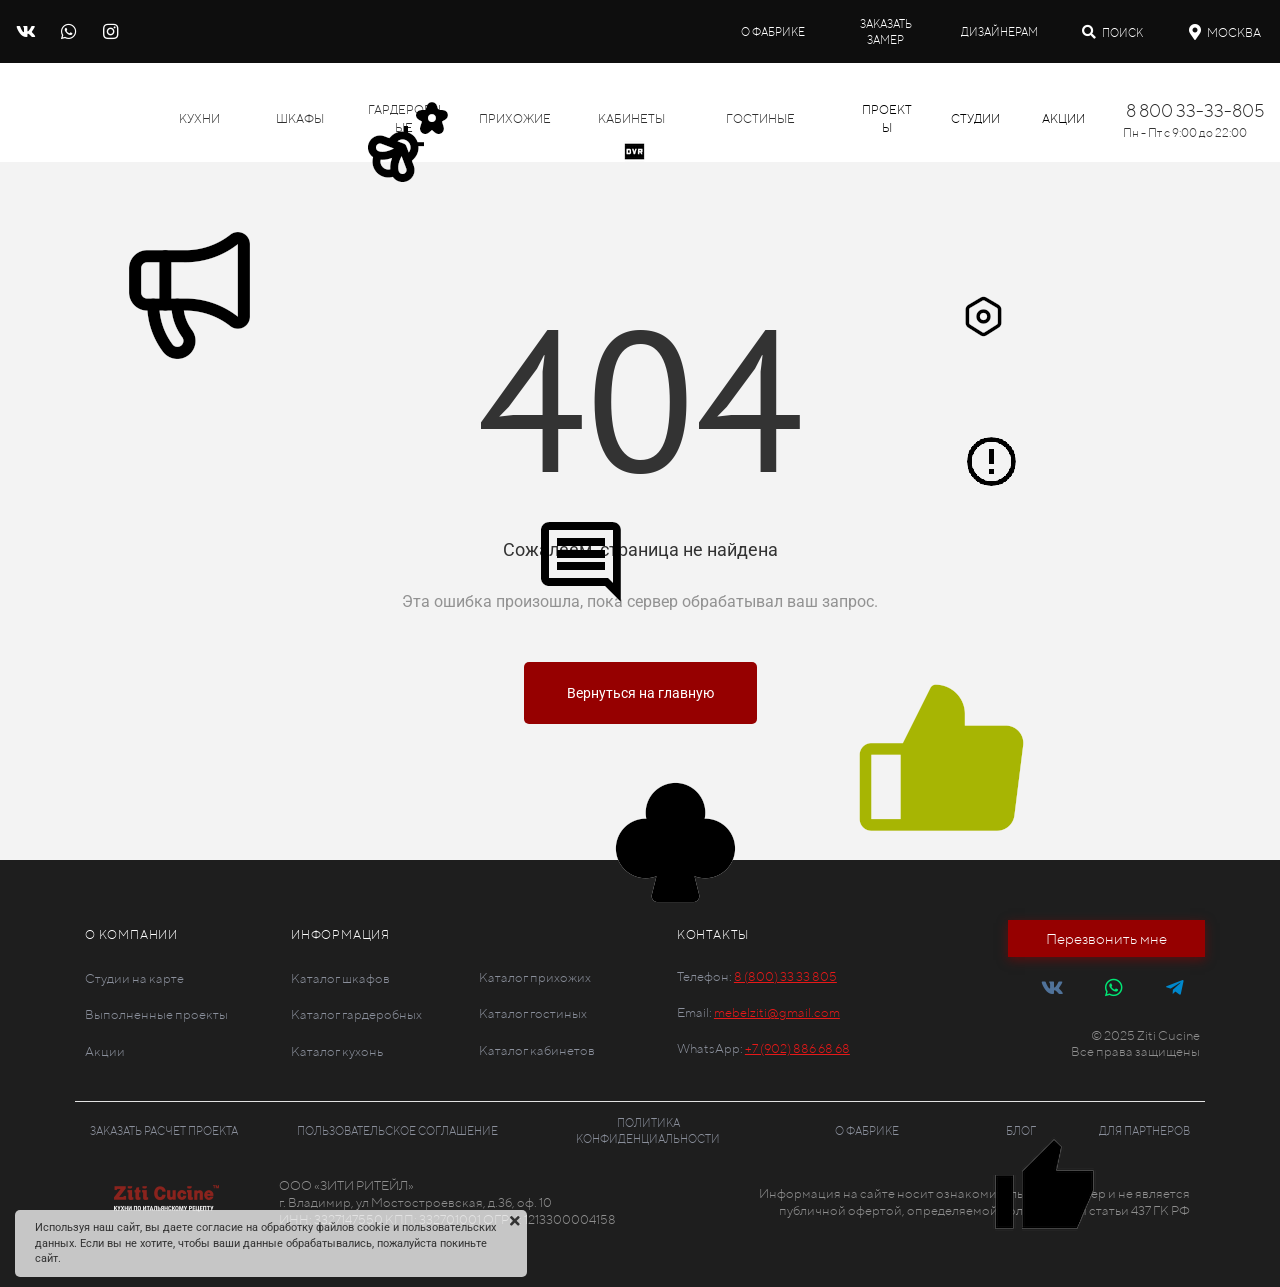  What do you see at coordinates (408, 142) in the screenshot?
I see `access nature or outdoor-related emoji` at bounding box center [408, 142].